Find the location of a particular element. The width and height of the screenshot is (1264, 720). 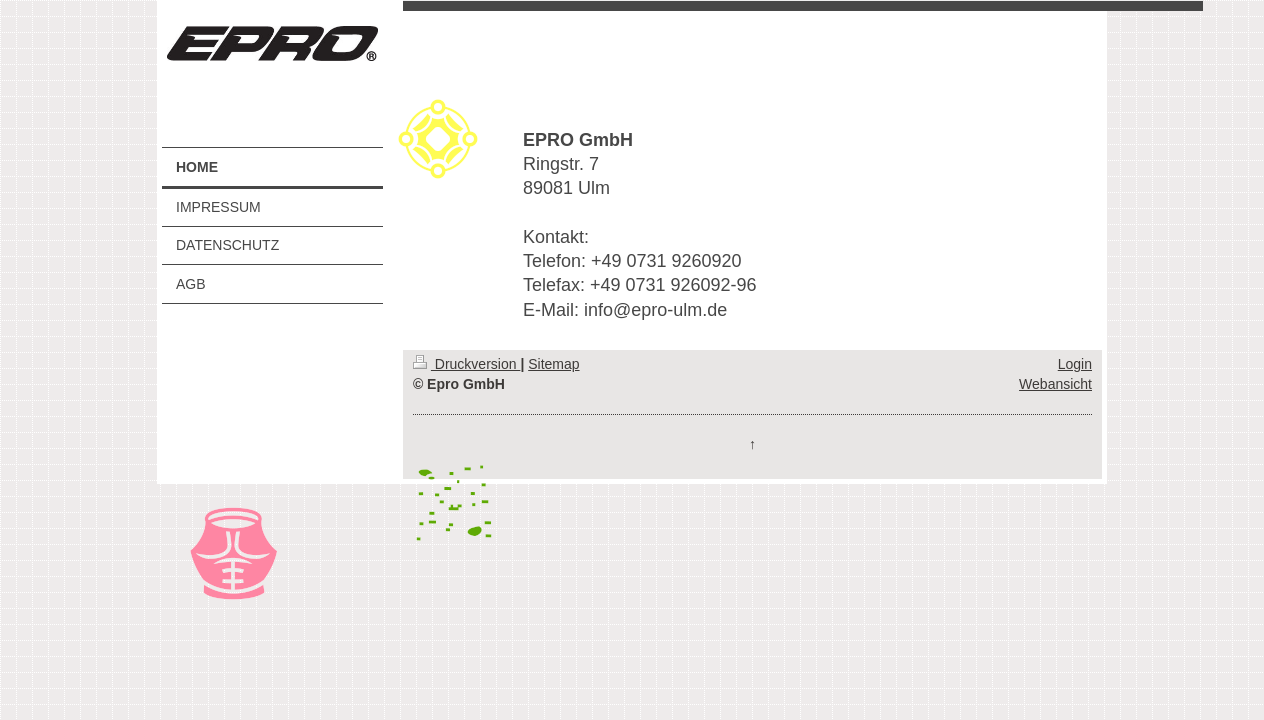

equip leather armor to your character is located at coordinates (232, 553).